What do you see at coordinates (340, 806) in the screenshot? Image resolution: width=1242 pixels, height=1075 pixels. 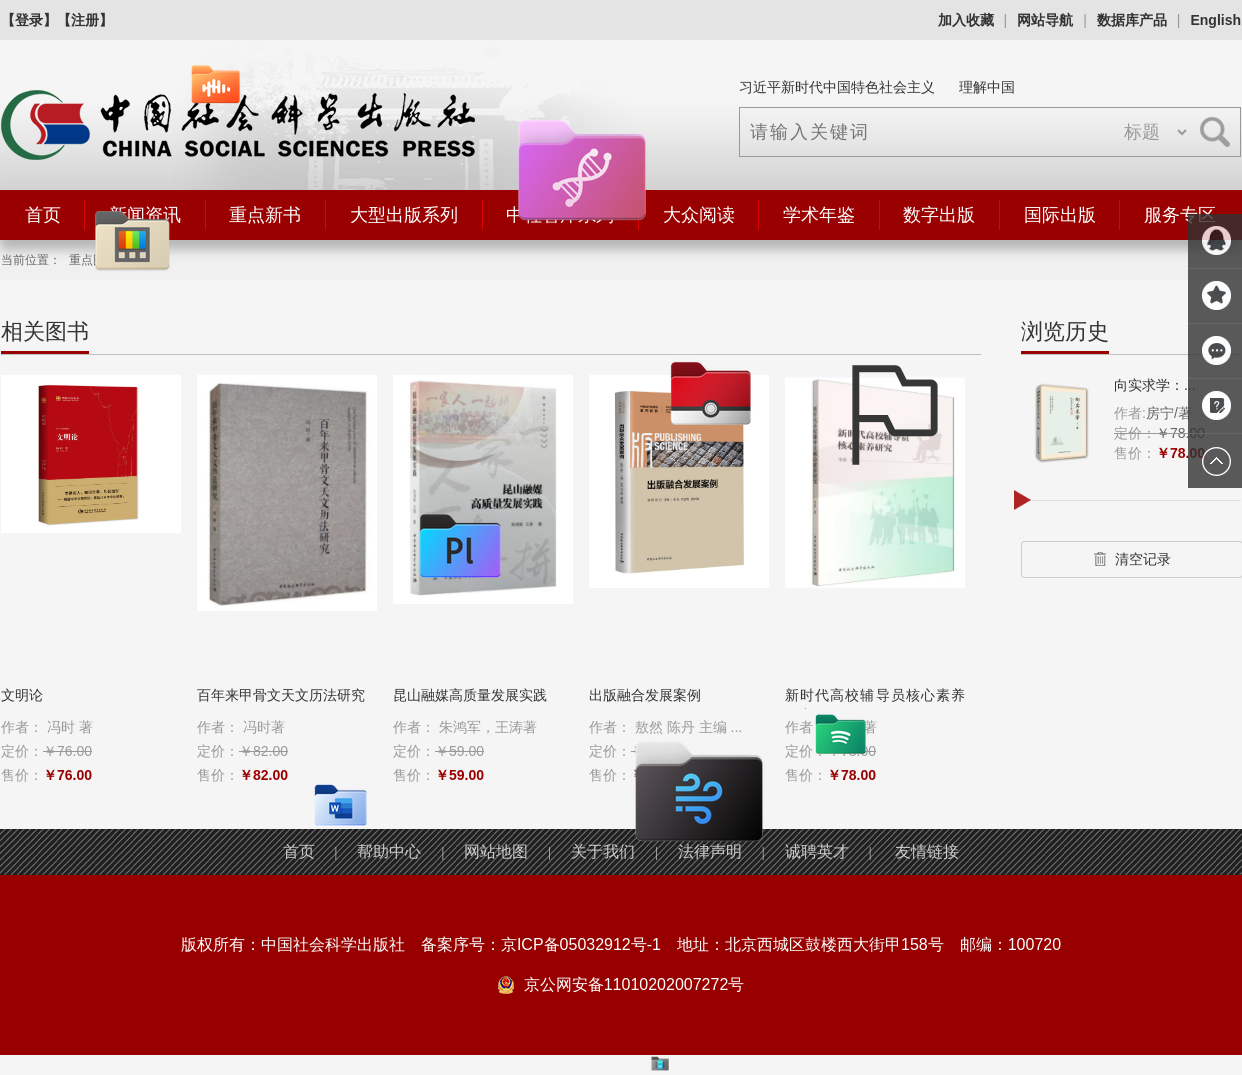 I see `open folder containing Microsoft Word documents` at bounding box center [340, 806].